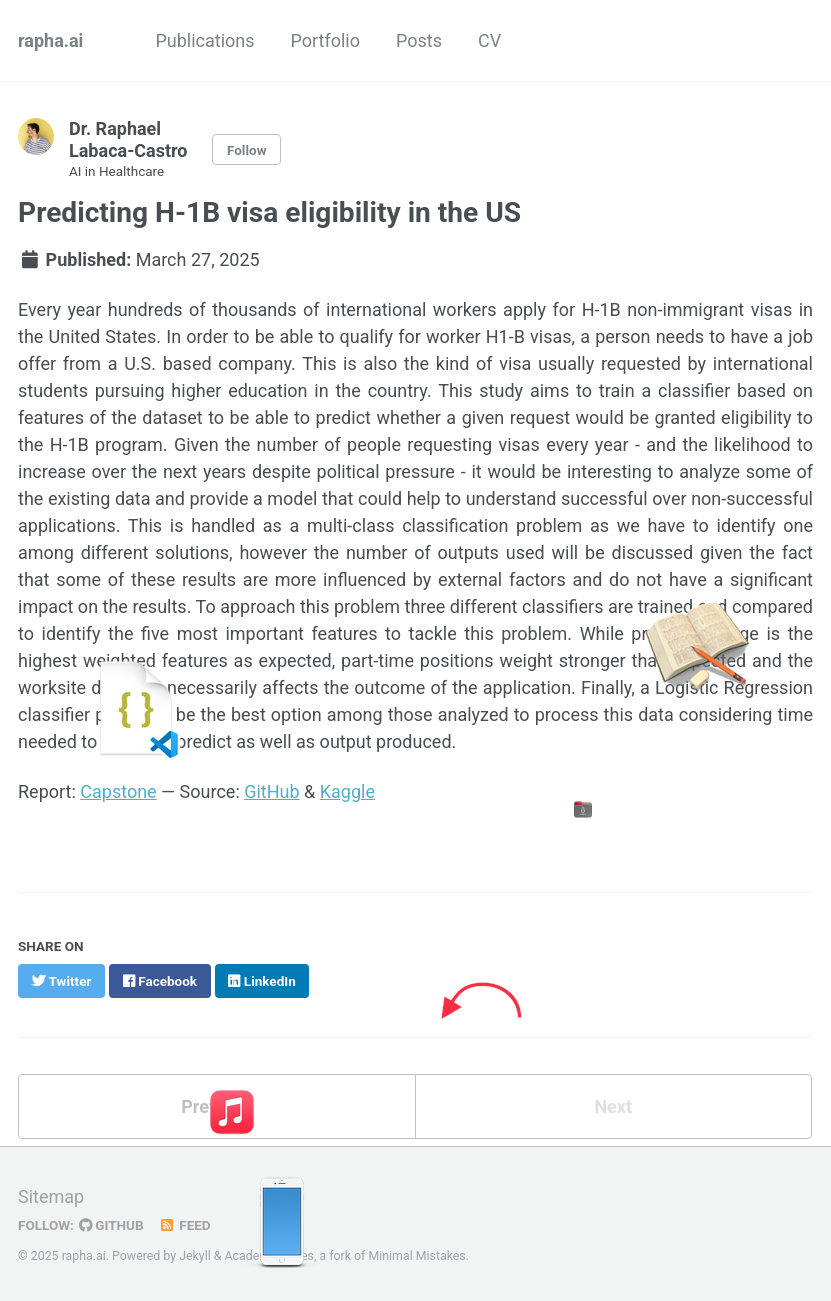 Image resolution: width=831 pixels, height=1301 pixels. I want to click on undo the last action, so click(481, 1000).